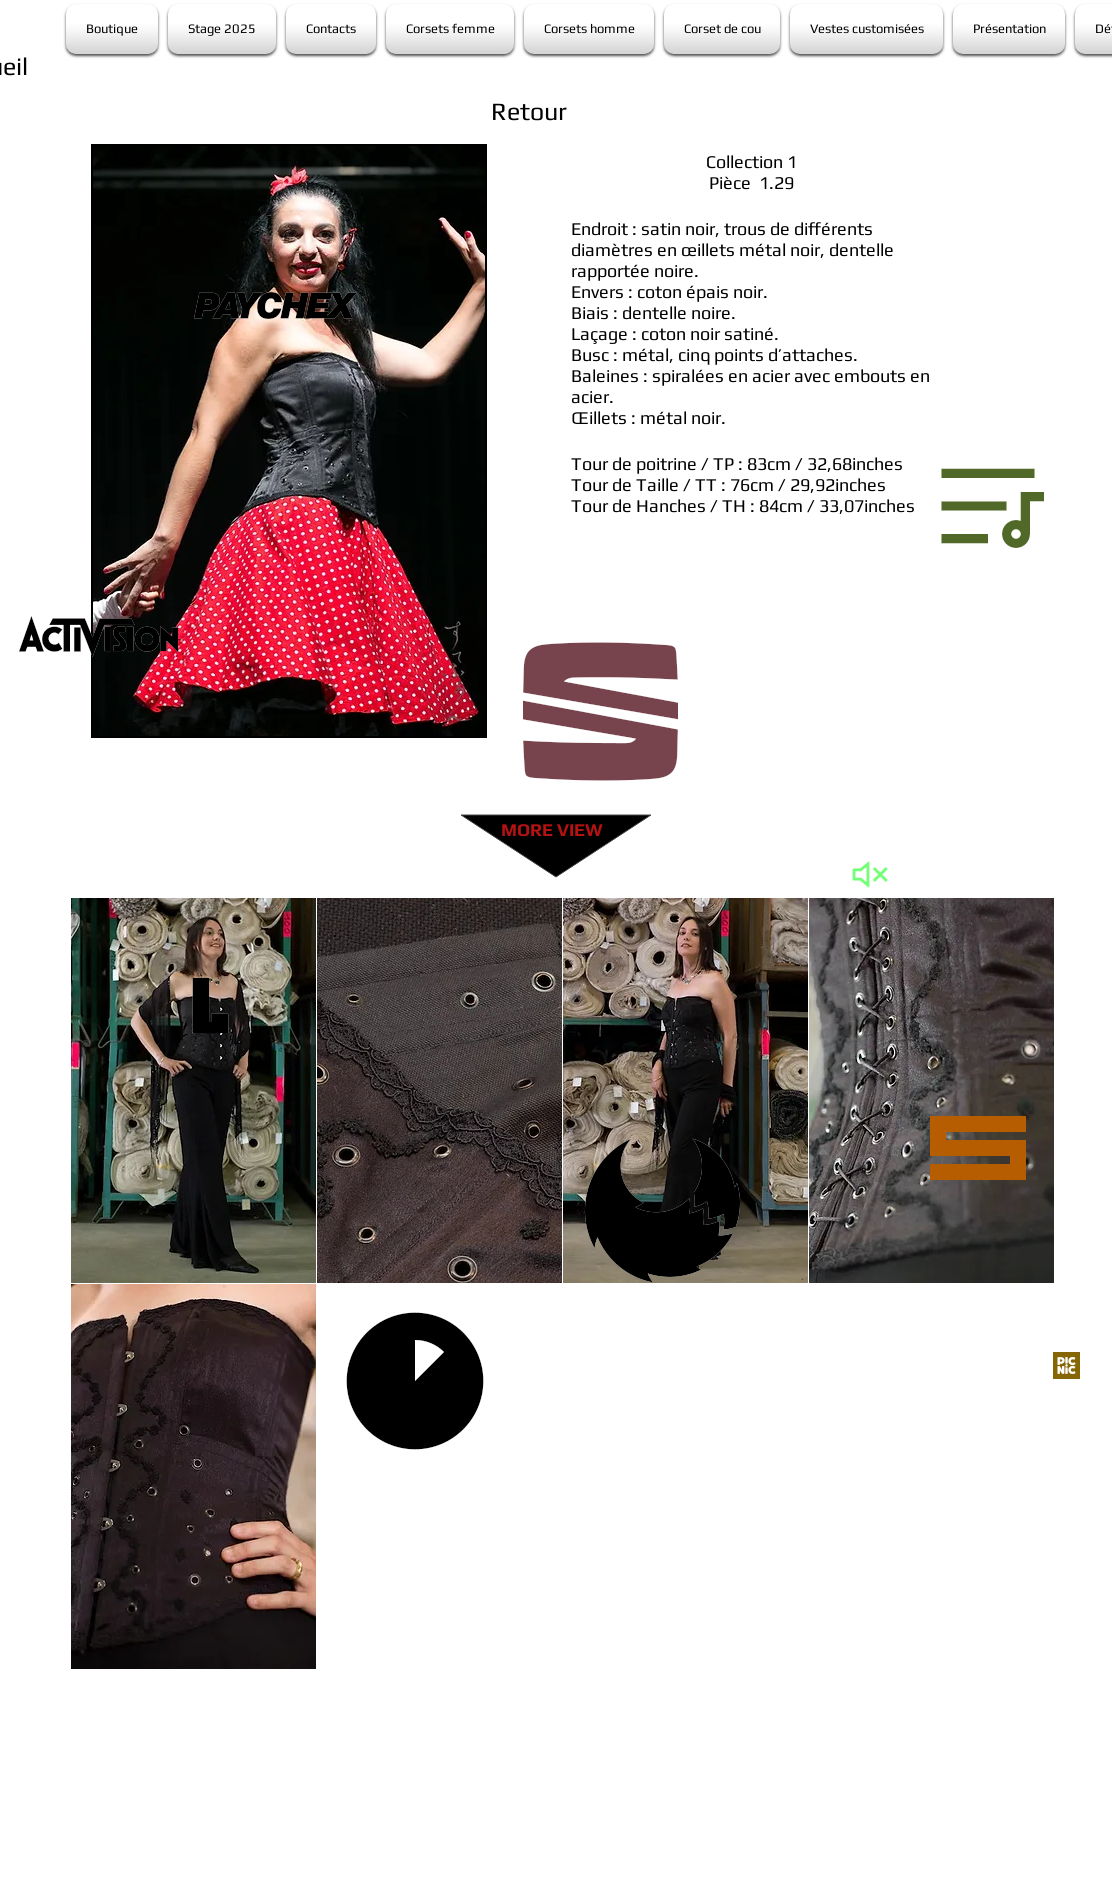 The width and height of the screenshot is (1112, 1878). What do you see at coordinates (978, 1148) in the screenshot?
I see `suckless software project logo` at bounding box center [978, 1148].